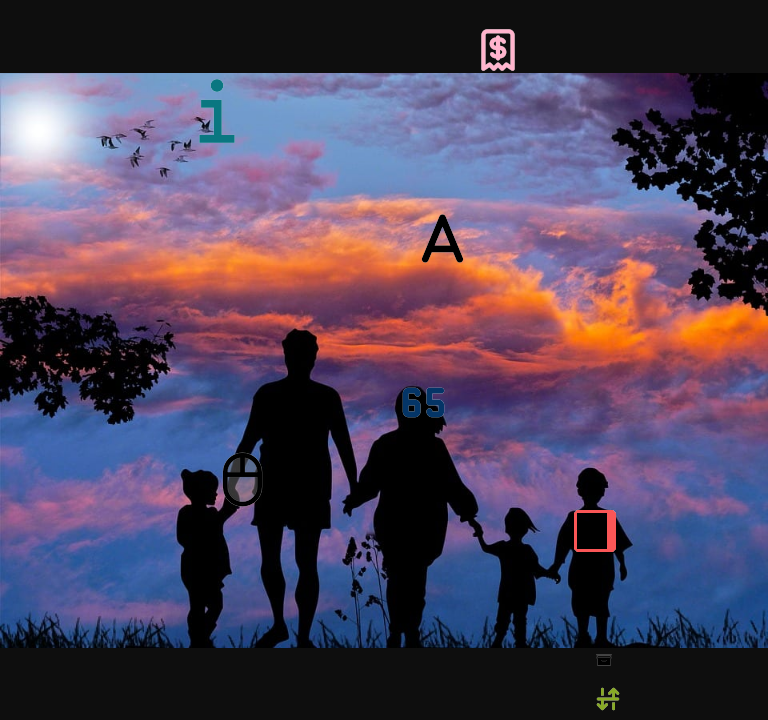 The width and height of the screenshot is (768, 720). What do you see at coordinates (608, 699) in the screenshot?
I see `swap or exchange items between two lists` at bounding box center [608, 699].